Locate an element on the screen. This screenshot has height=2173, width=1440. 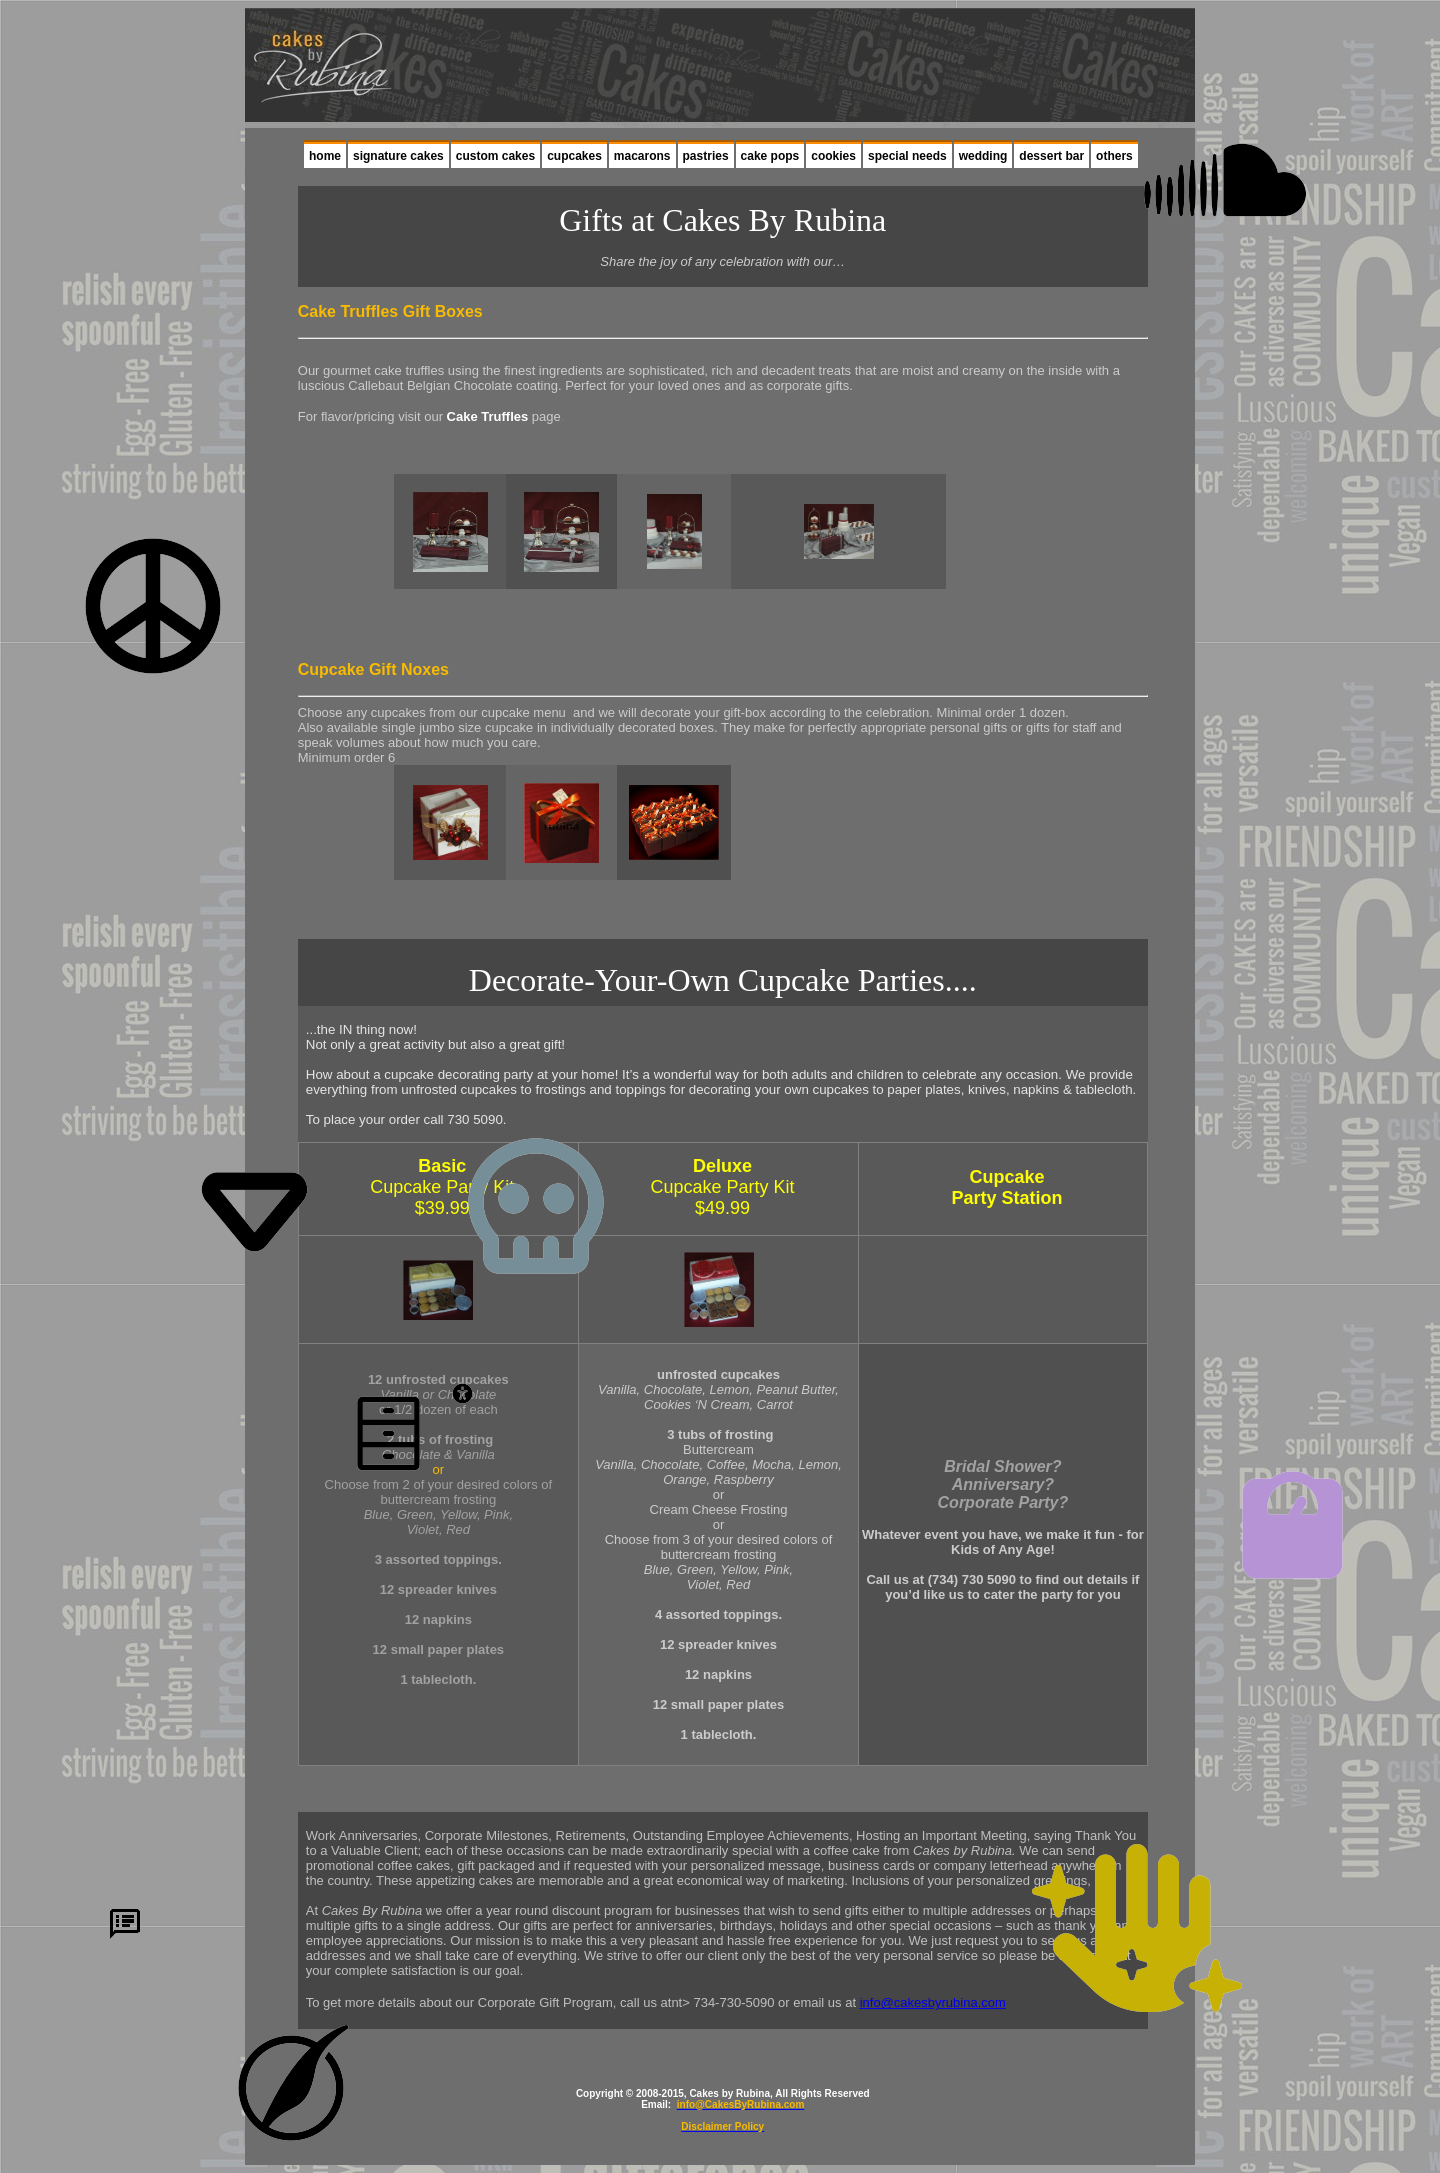
hand sanitizer or hand washing reminder is located at coordinates (1137, 1928).